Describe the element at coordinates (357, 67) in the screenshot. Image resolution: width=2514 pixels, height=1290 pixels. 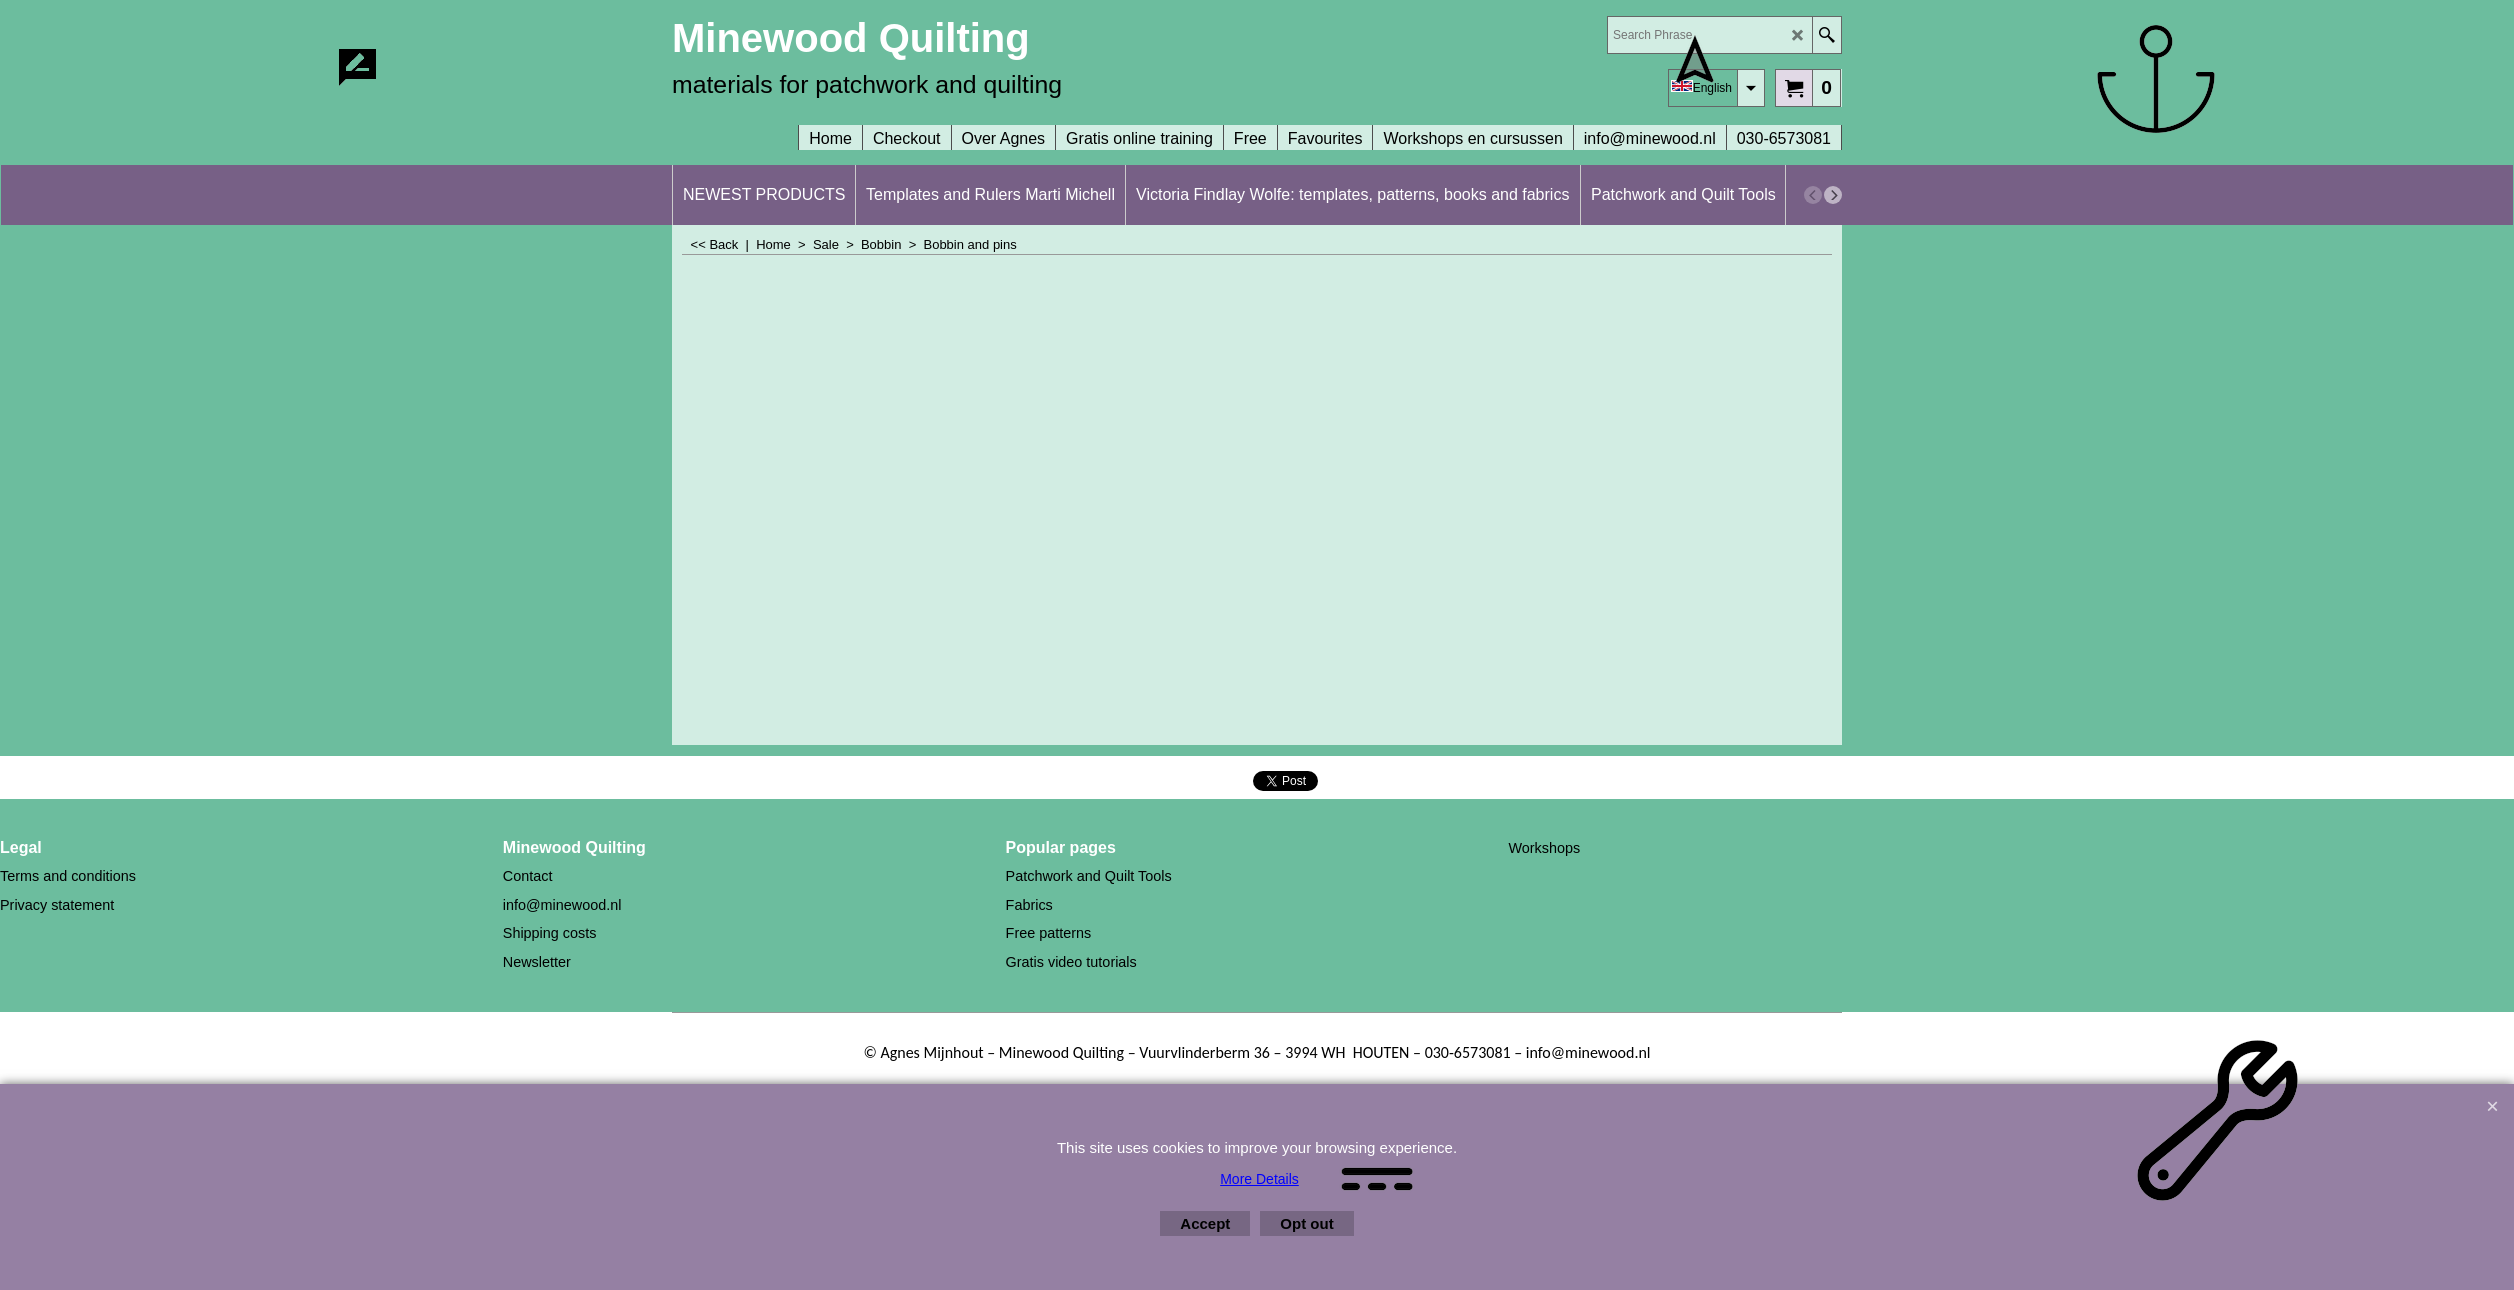
I see `write a review or rating` at that location.